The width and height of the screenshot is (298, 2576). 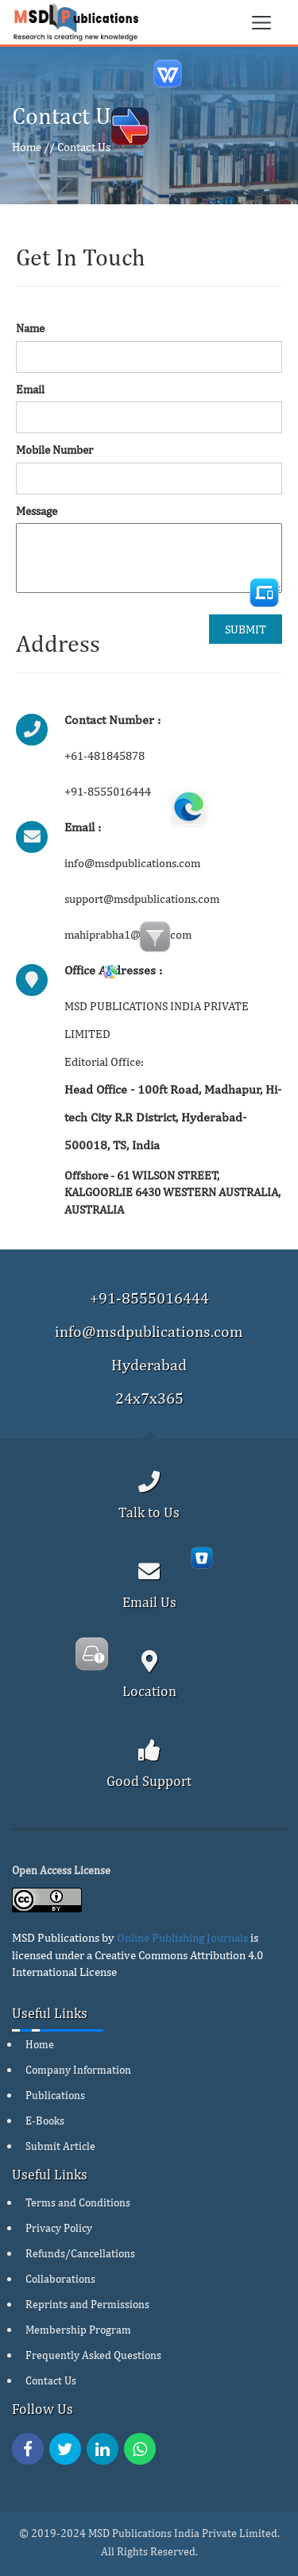 I want to click on open WPS Office application, so click(x=168, y=74).